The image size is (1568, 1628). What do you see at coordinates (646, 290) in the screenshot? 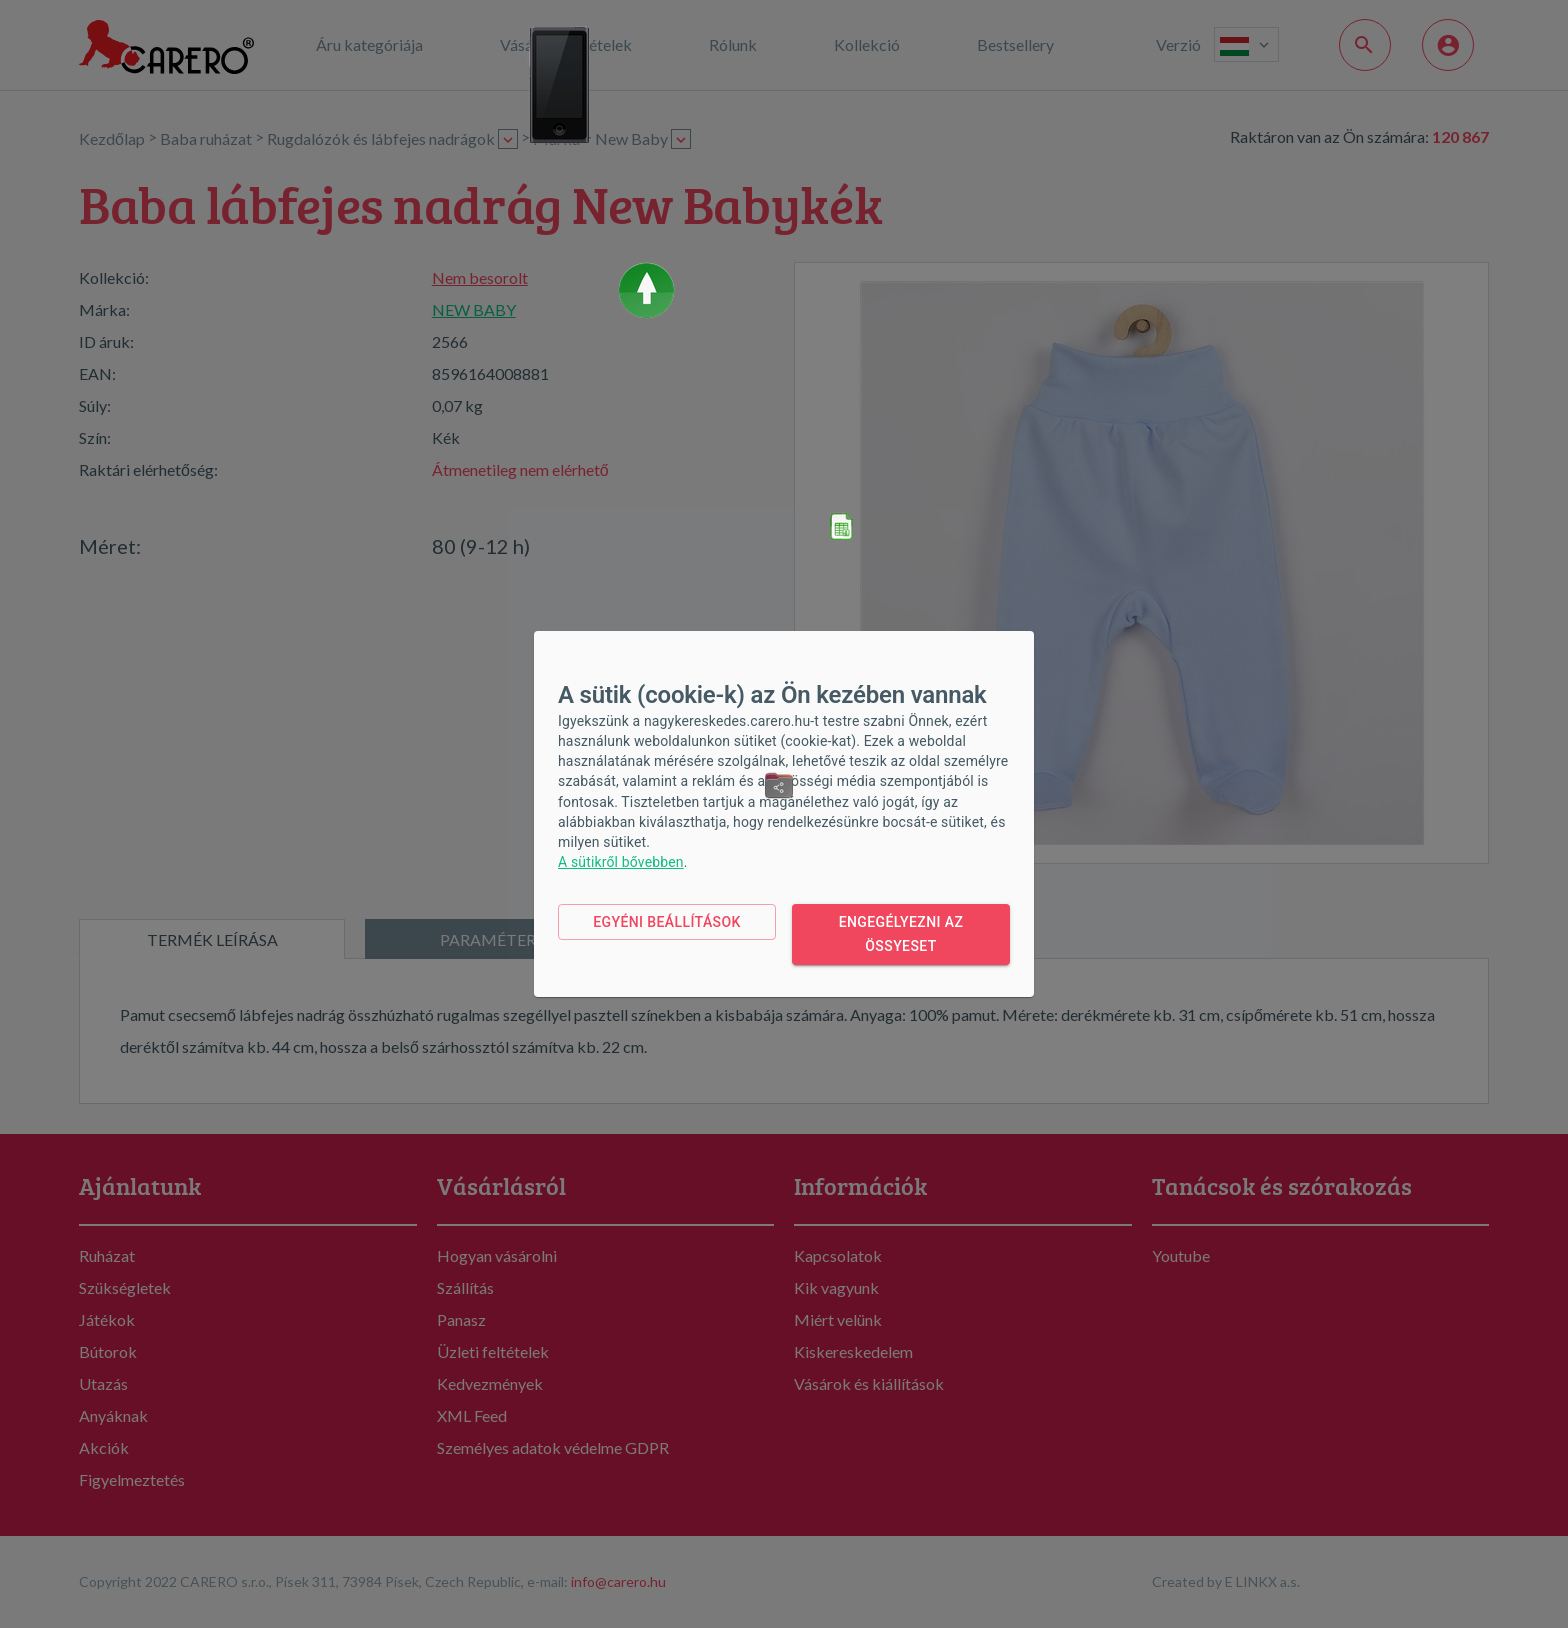
I see `indicates a software update is available` at bounding box center [646, 290].